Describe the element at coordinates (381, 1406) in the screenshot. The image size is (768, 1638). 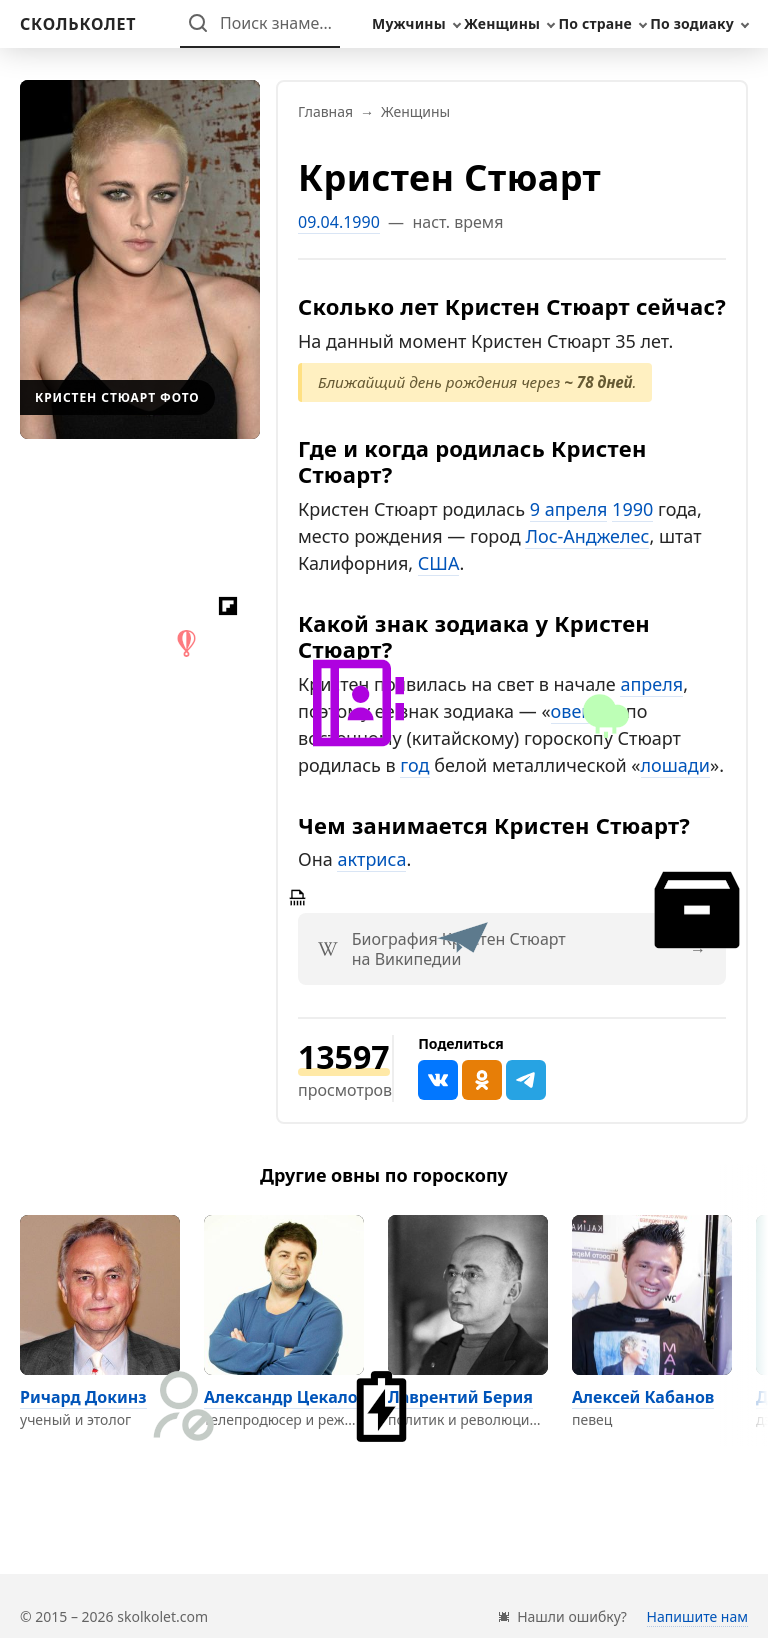
I see `battery charging status indicator` at that location.